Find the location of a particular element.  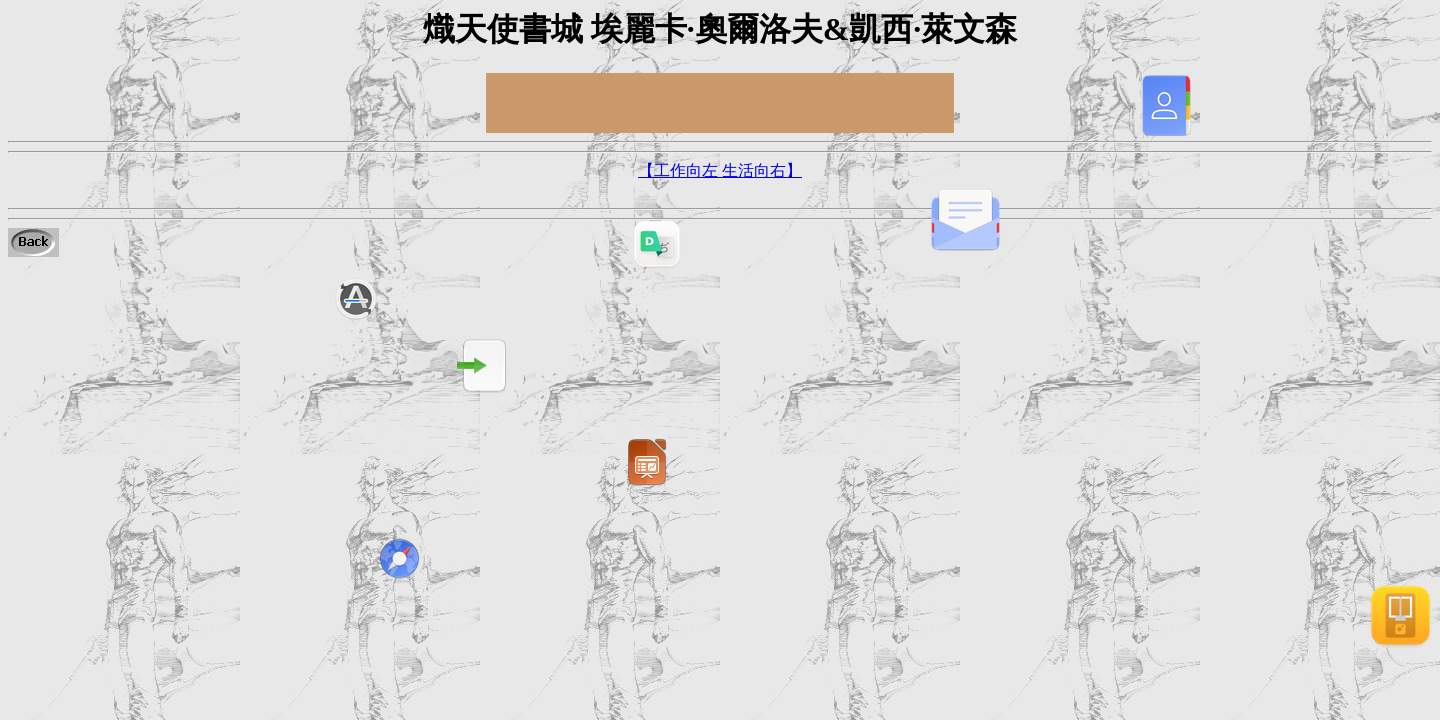

mark email as read is located at coordinates (965, 223).